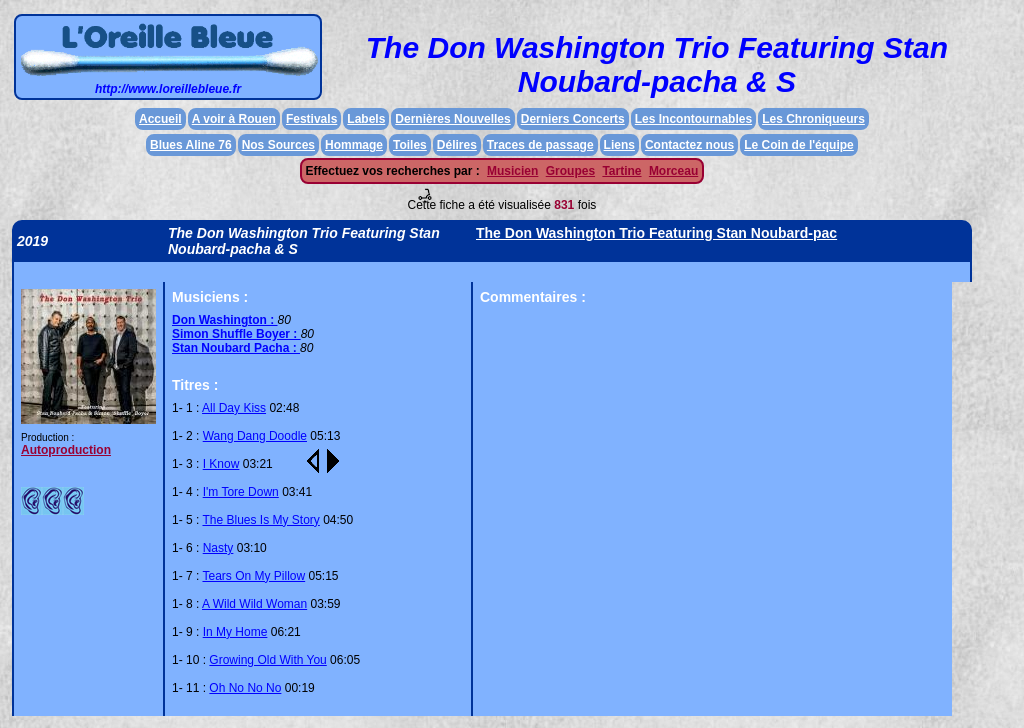 The image size is (1024, 728). What do you see at coordinates (425, 196) in the screenshot?
I see `select electric scooter as transportation mode` at bounding box center [425, 196].